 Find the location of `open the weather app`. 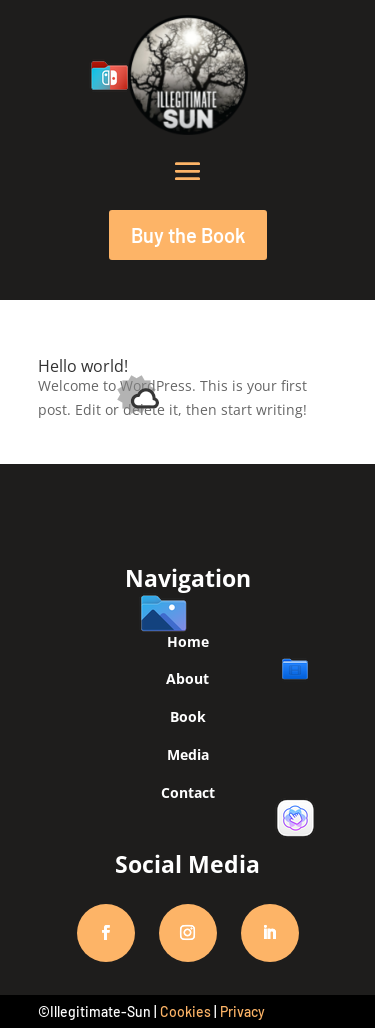

open the weather app is located at coordinates (136, 394).